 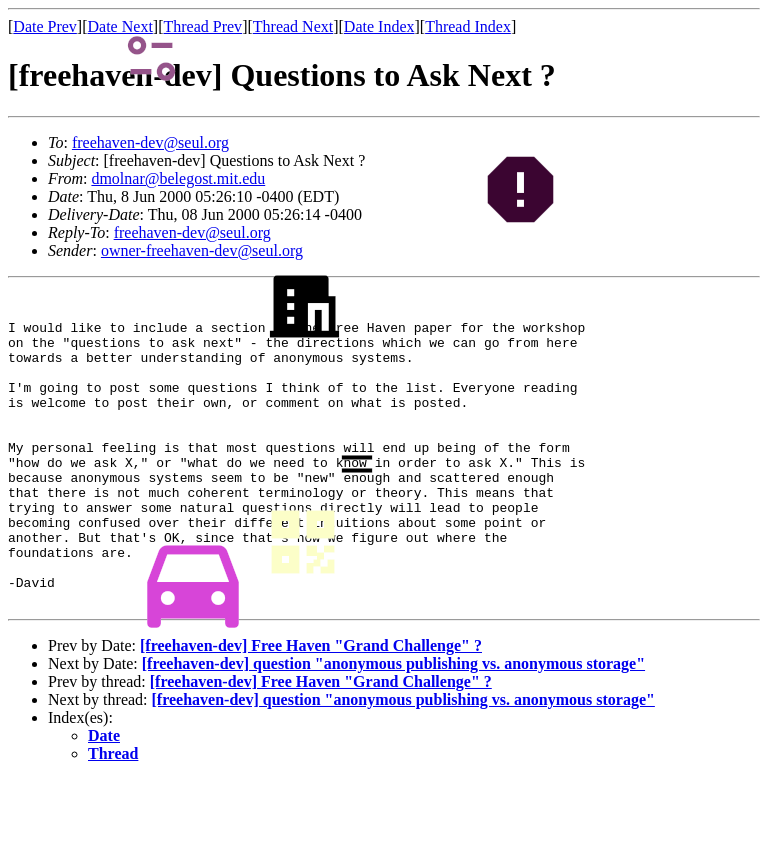 I want to click on find nearby hotels or accommodations, so click(x=304, y=306).